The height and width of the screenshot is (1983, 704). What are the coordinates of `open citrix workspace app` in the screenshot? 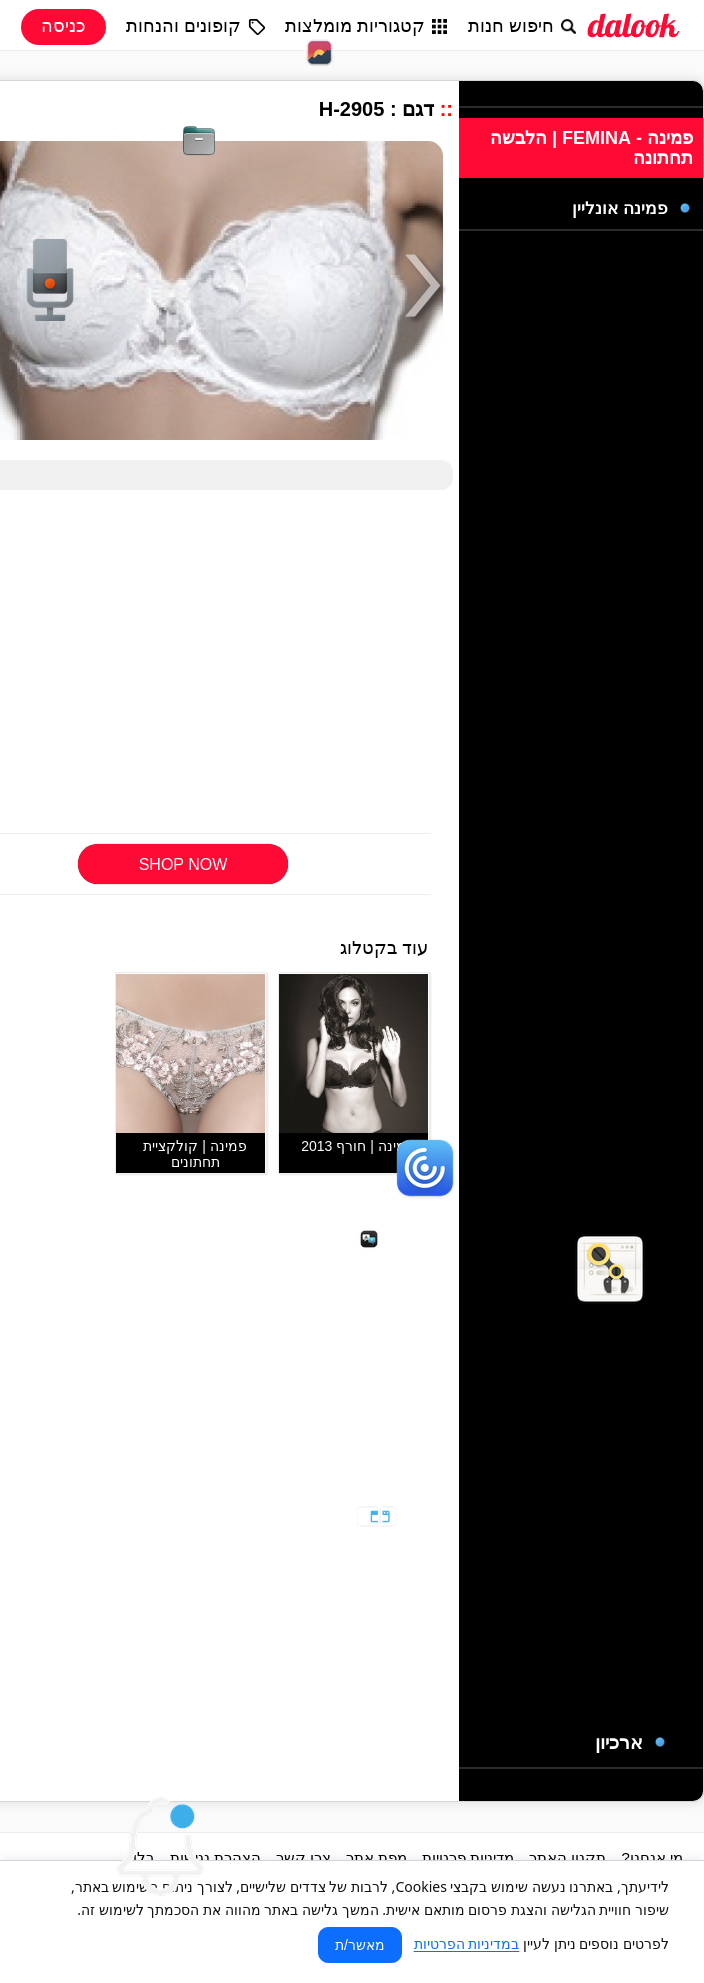 It's located at (425, 1168).